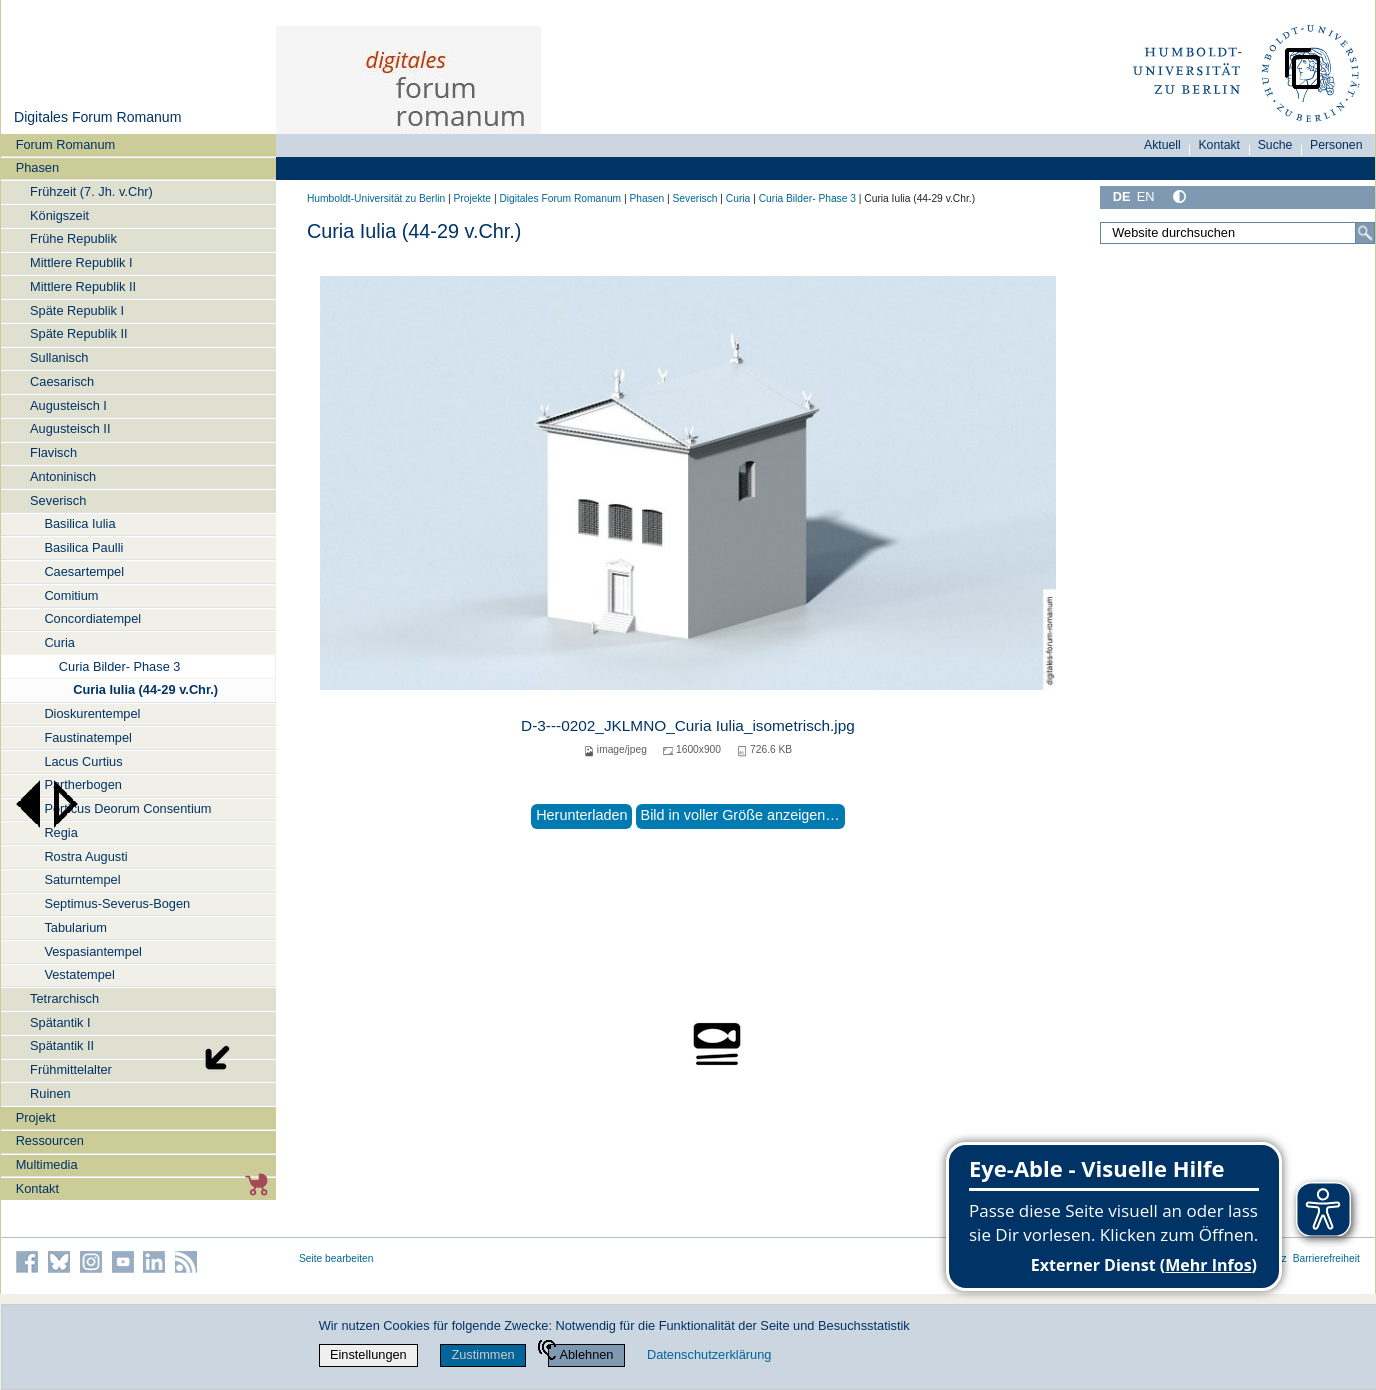 The width and height of the screenshot is (1376, 1390). Describe the element at coordinates (1303, 68) in the screenshot. I see `copy to clipboard` at that location.